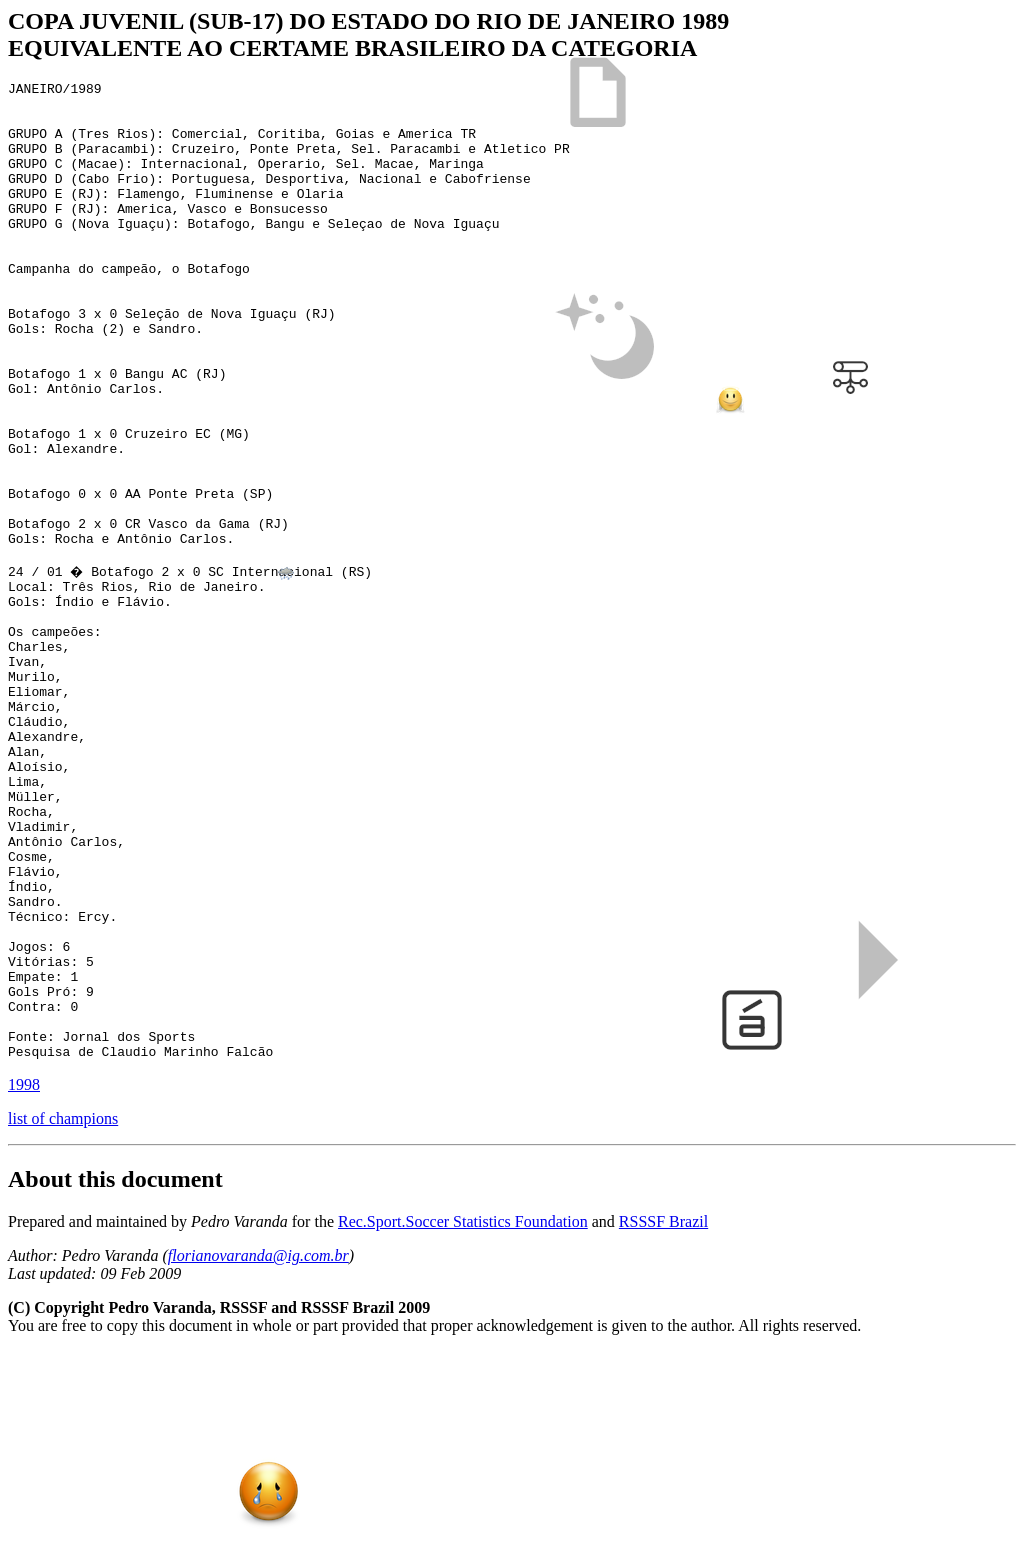 This screenshot has width=1024, height=1543. What do you see at coordinates (603, 328) in the screenshot?
I see `access screensaver settings` at bounding box center [603, 328].